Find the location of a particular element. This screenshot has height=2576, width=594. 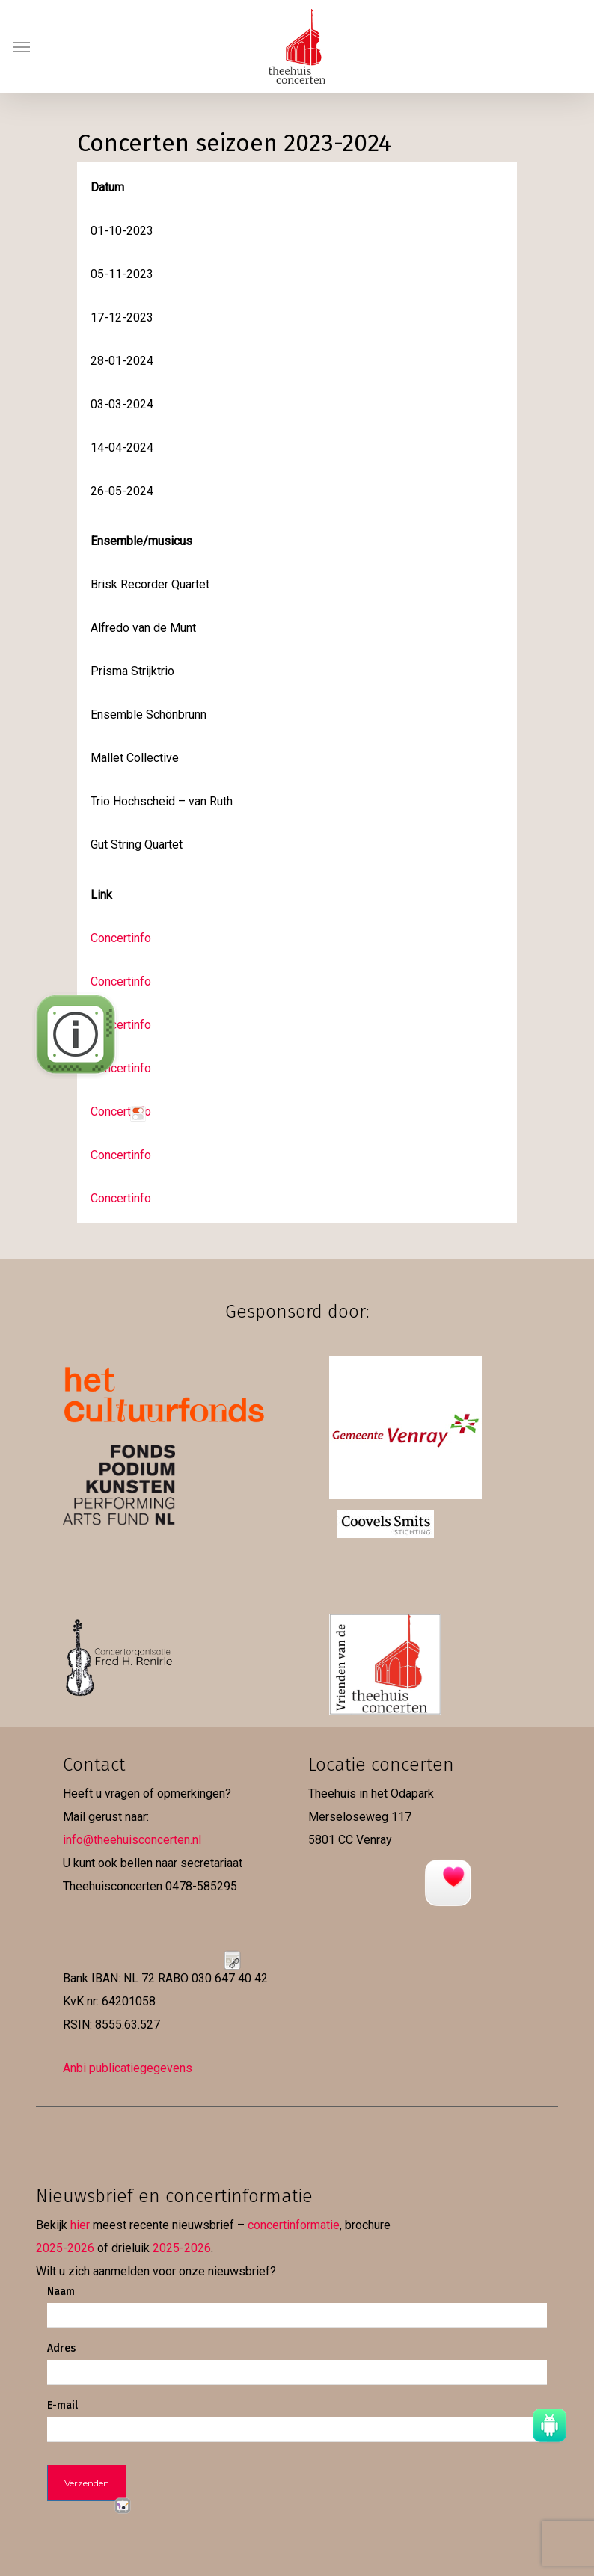

open the documents app is located at coordinates (232, 1960).